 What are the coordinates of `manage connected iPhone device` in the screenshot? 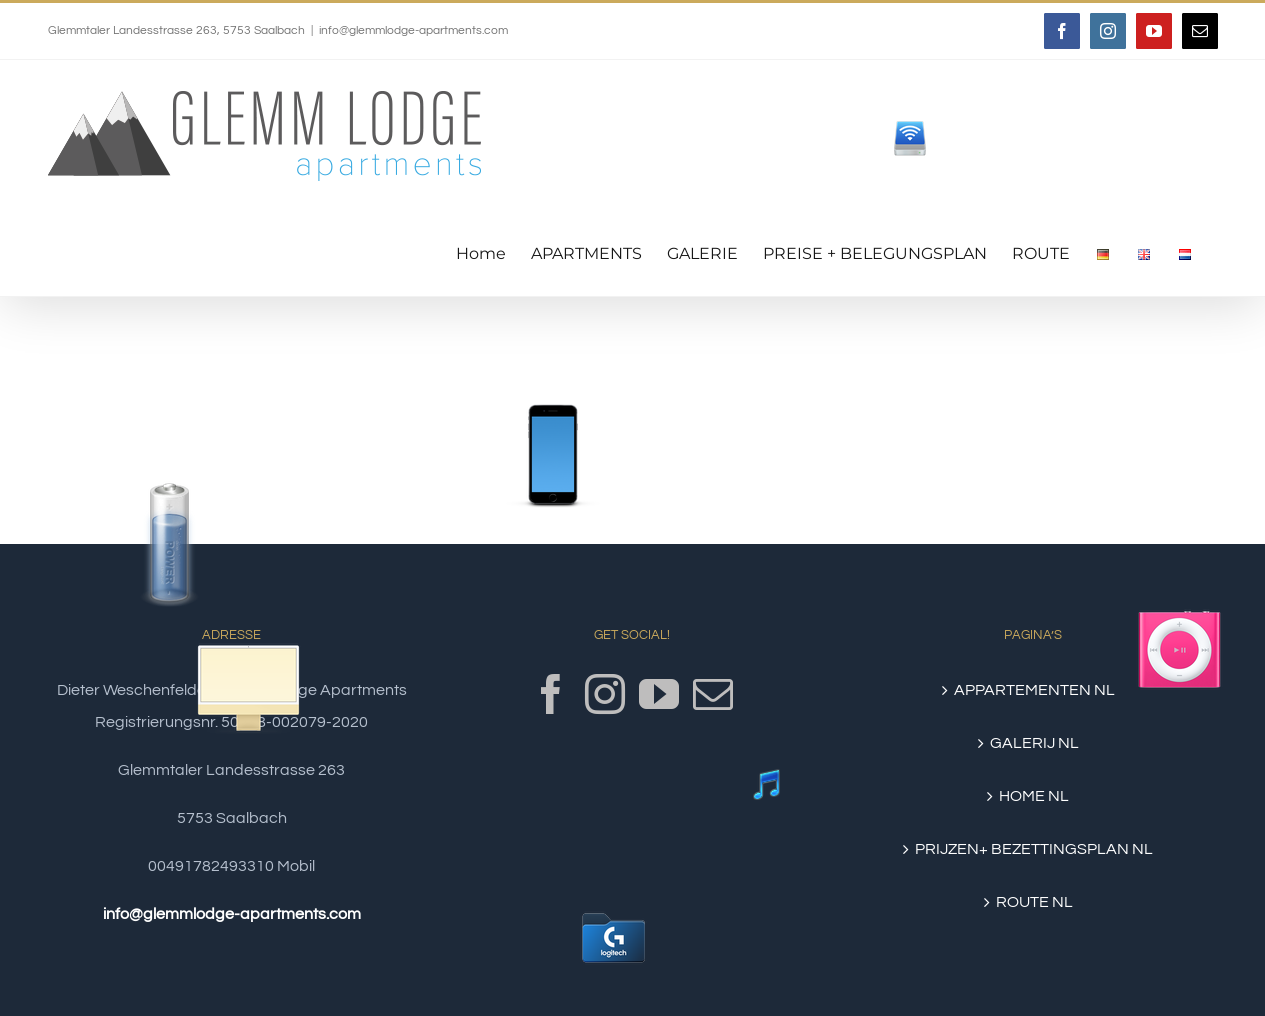 It's located at (553, 456).